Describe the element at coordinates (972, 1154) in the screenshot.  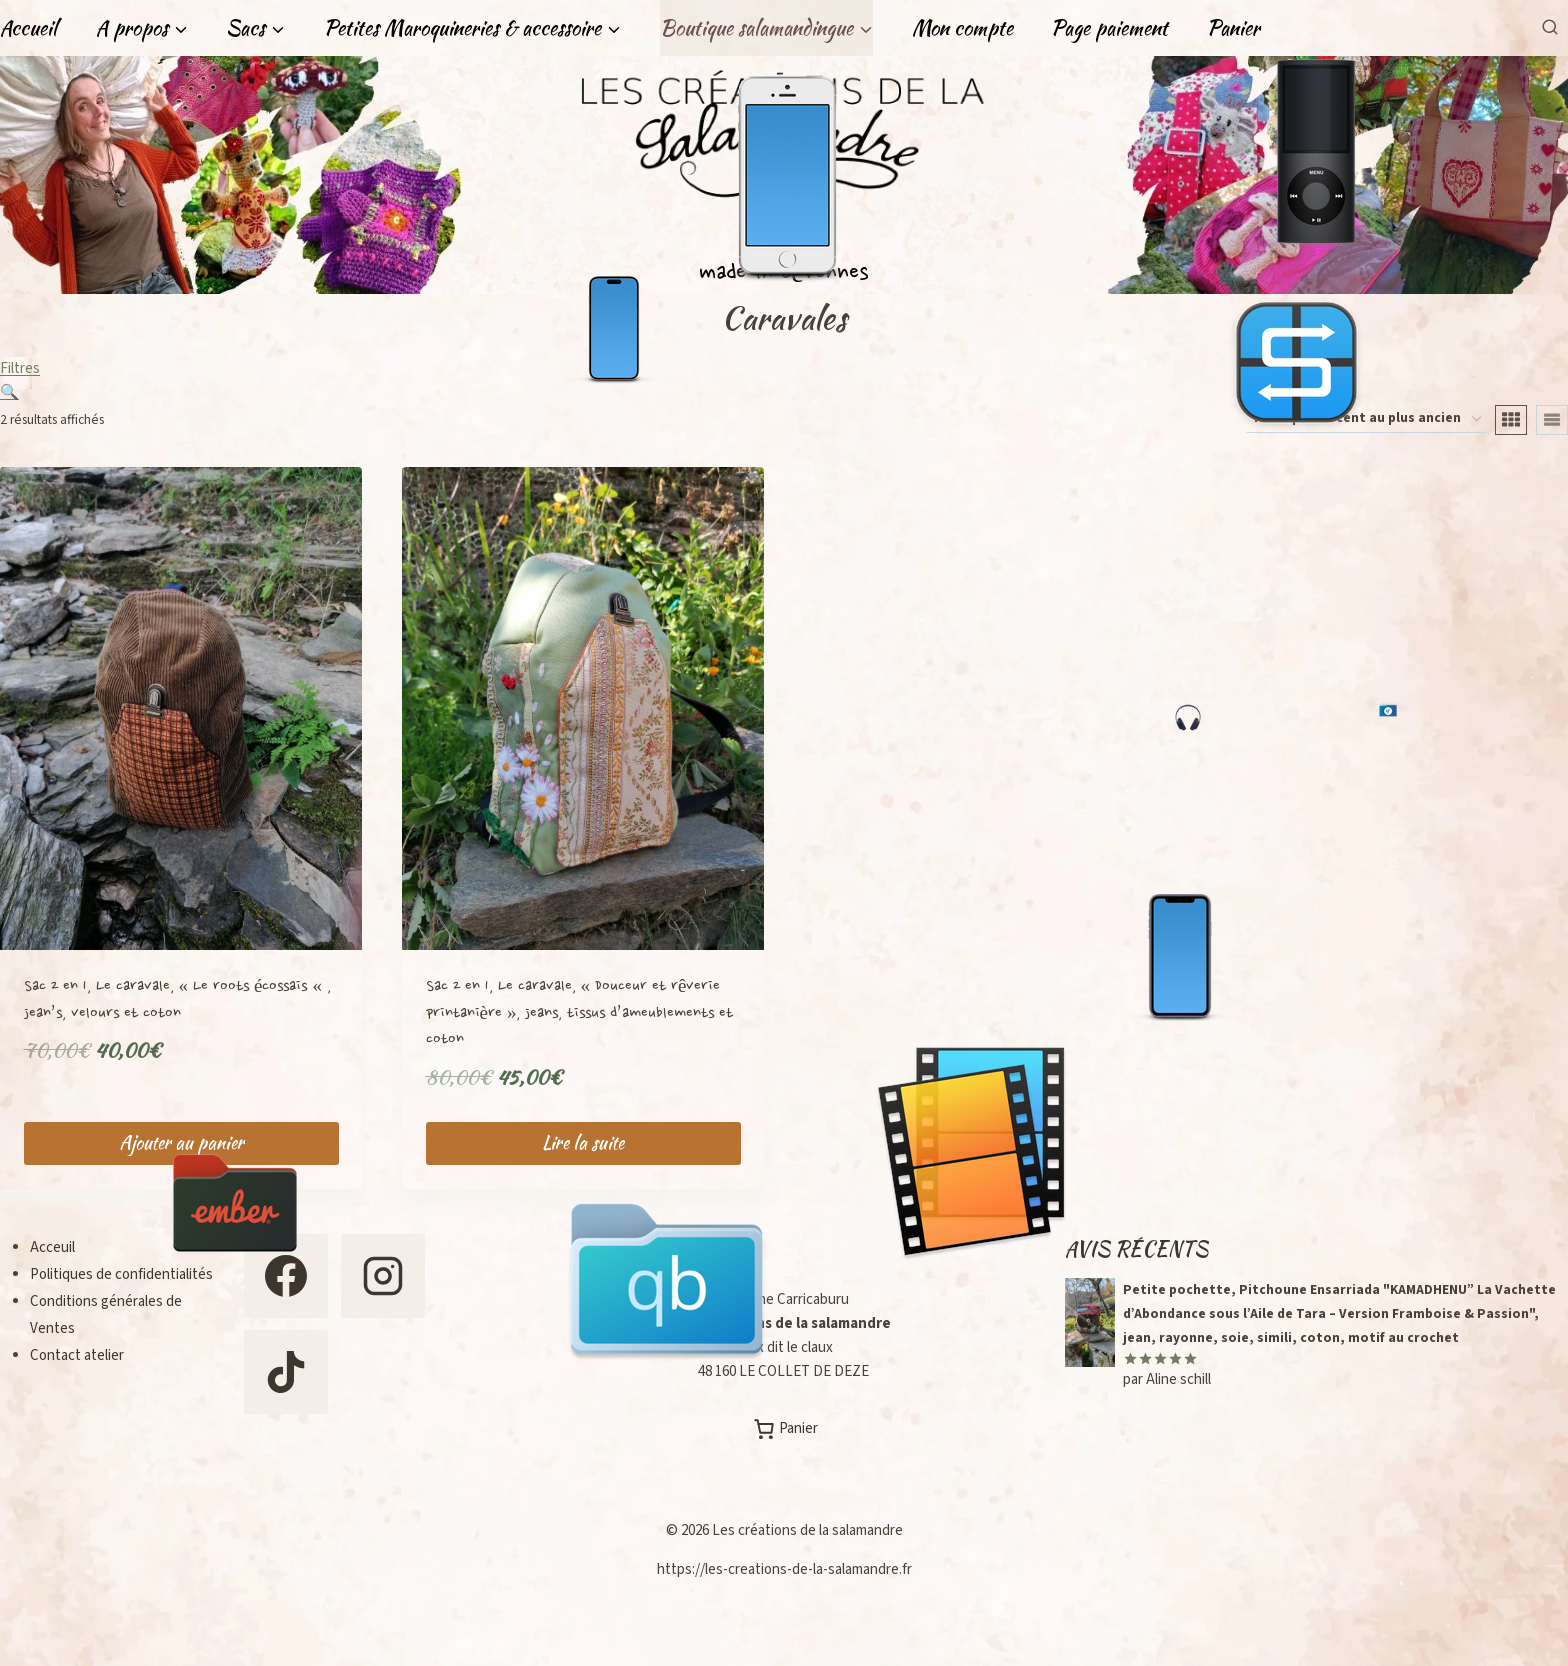
I see `open iMovie library` at that location.